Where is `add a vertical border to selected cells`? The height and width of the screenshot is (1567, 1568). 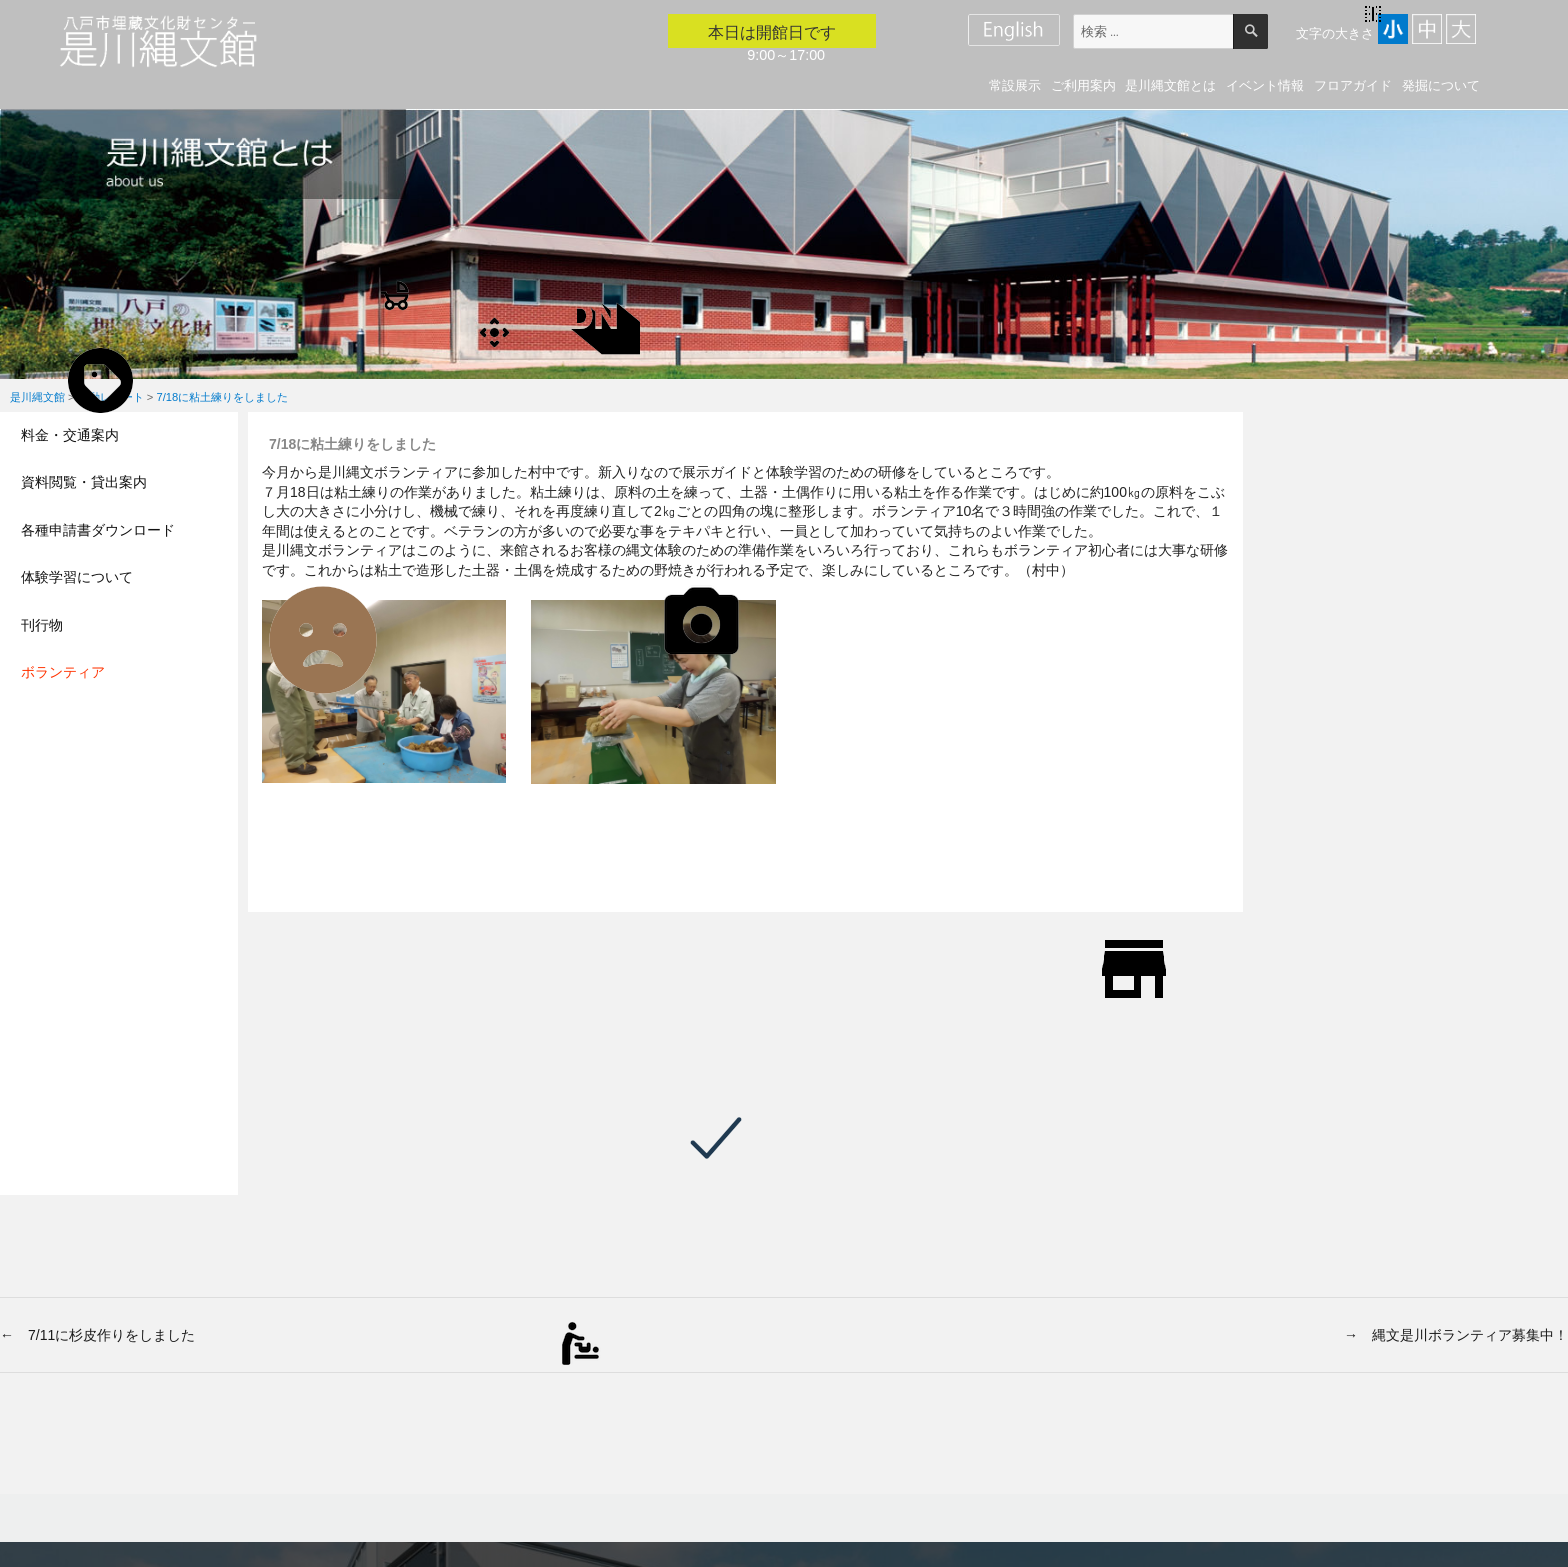
add a vertical border to selected cells is located at coordinates (1373, 14).